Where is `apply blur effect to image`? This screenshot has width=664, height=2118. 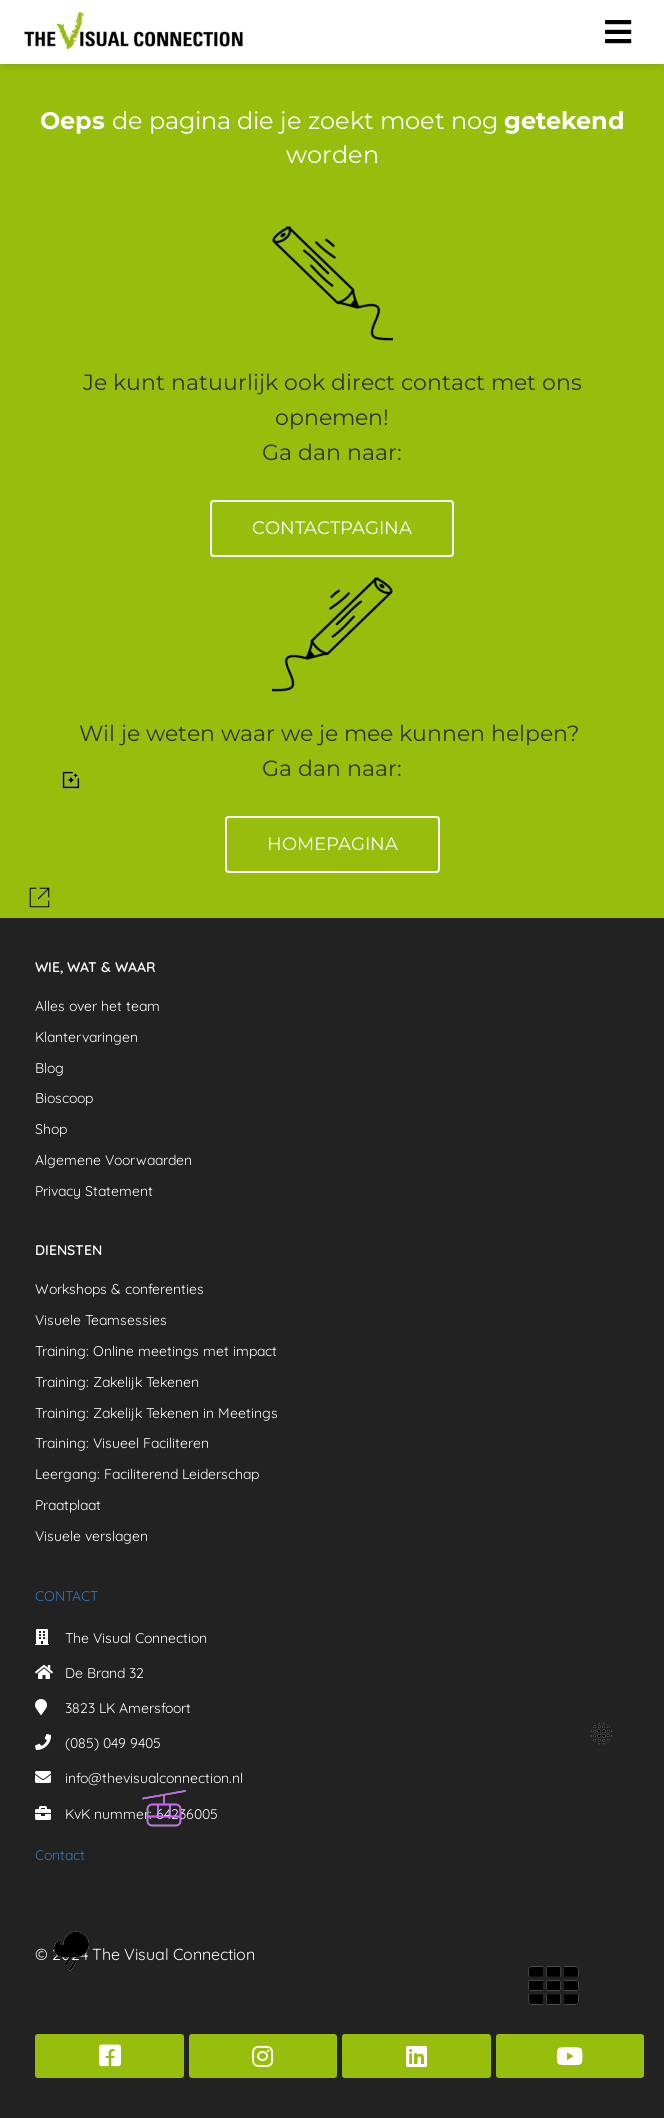 apply blur effect to image is located at coordinates (601, 1733).